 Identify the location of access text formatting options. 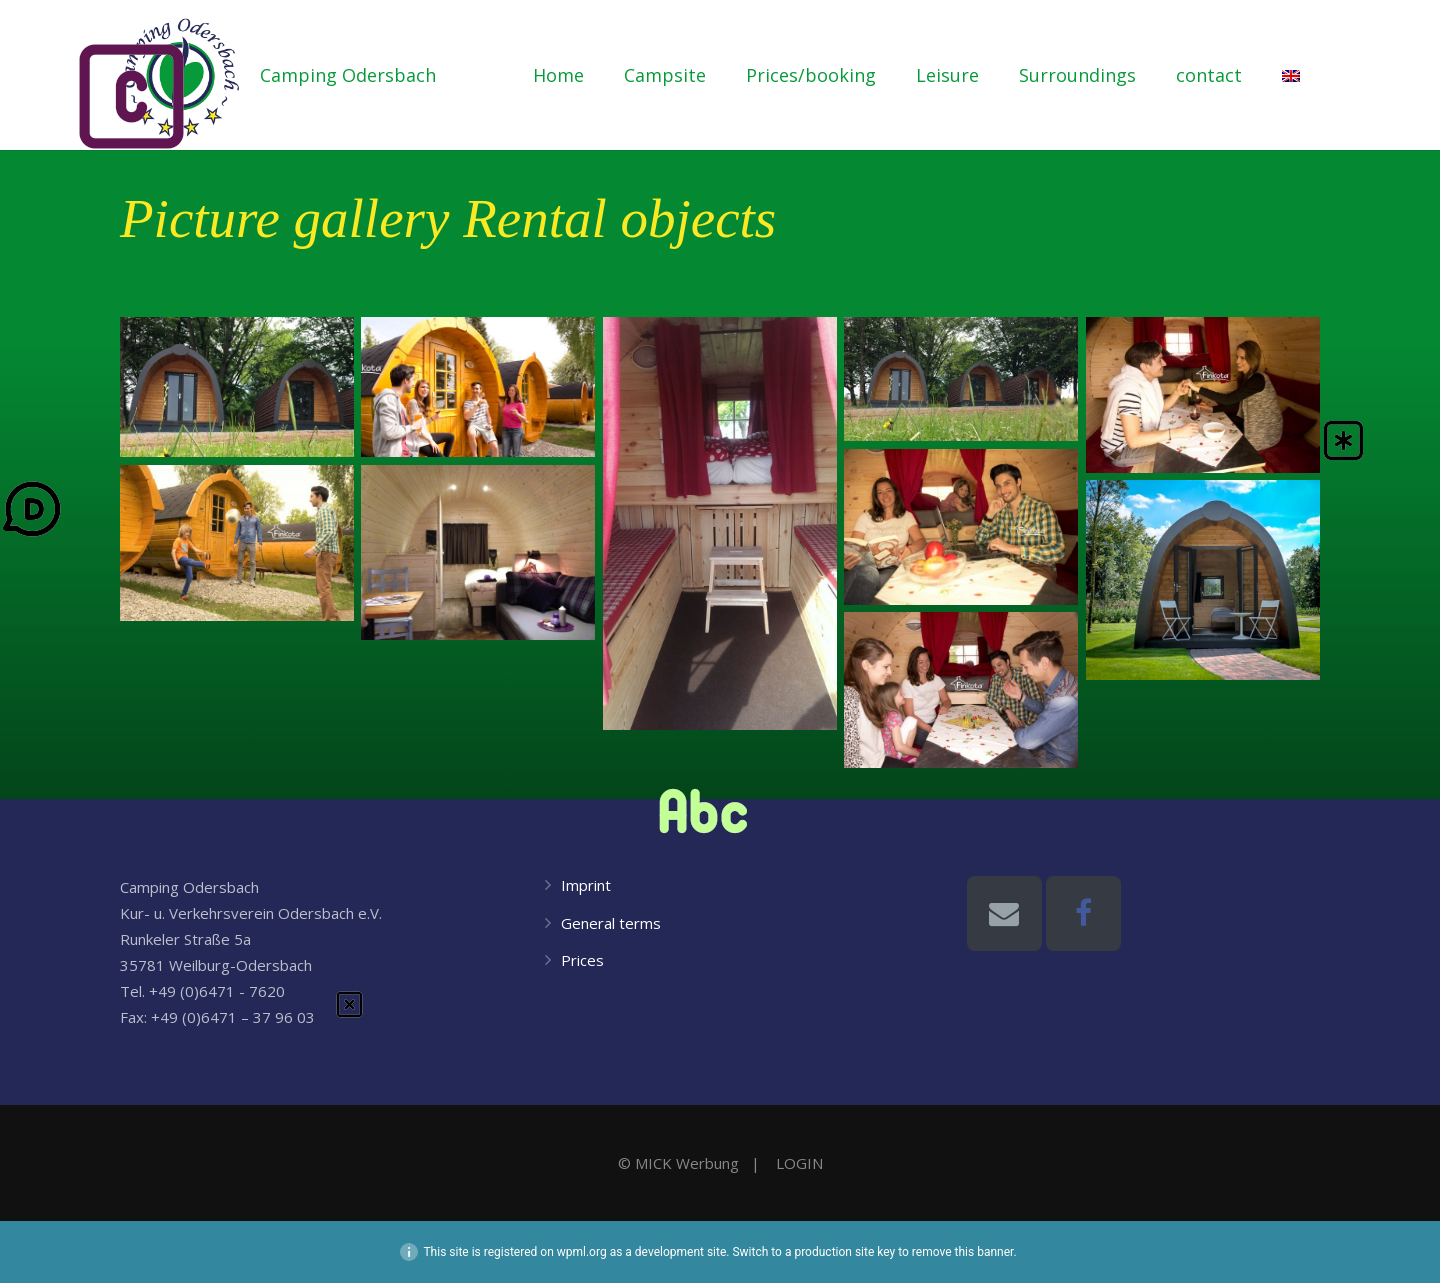
(704, 811).